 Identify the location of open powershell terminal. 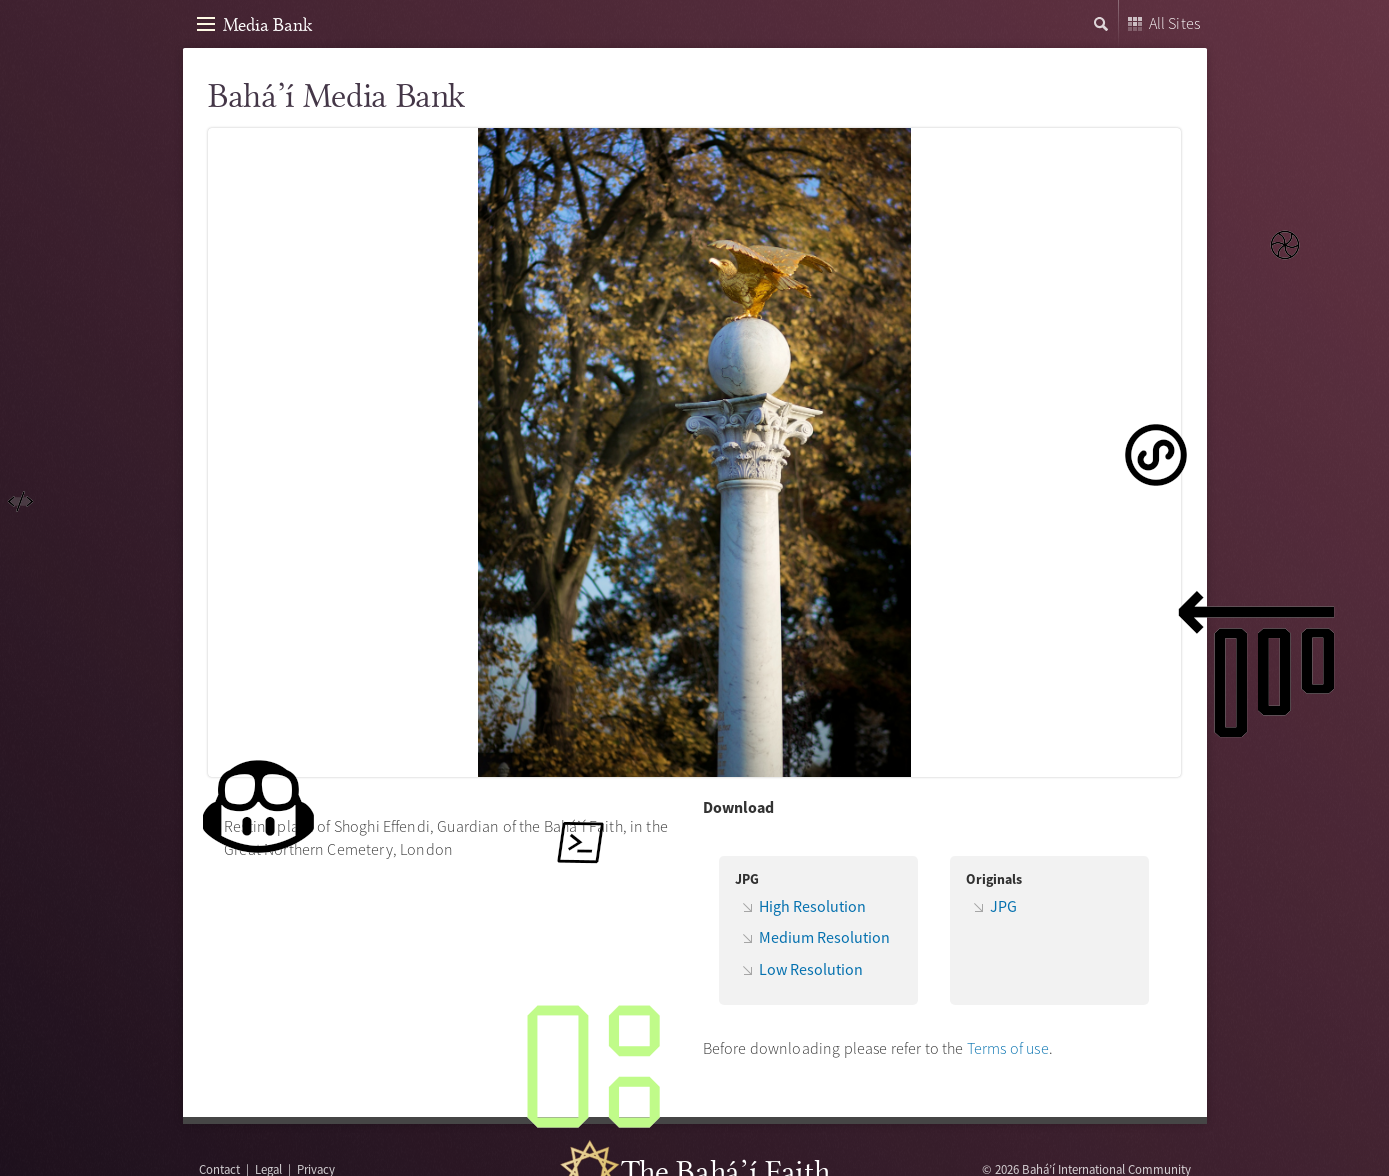
(580, 842).